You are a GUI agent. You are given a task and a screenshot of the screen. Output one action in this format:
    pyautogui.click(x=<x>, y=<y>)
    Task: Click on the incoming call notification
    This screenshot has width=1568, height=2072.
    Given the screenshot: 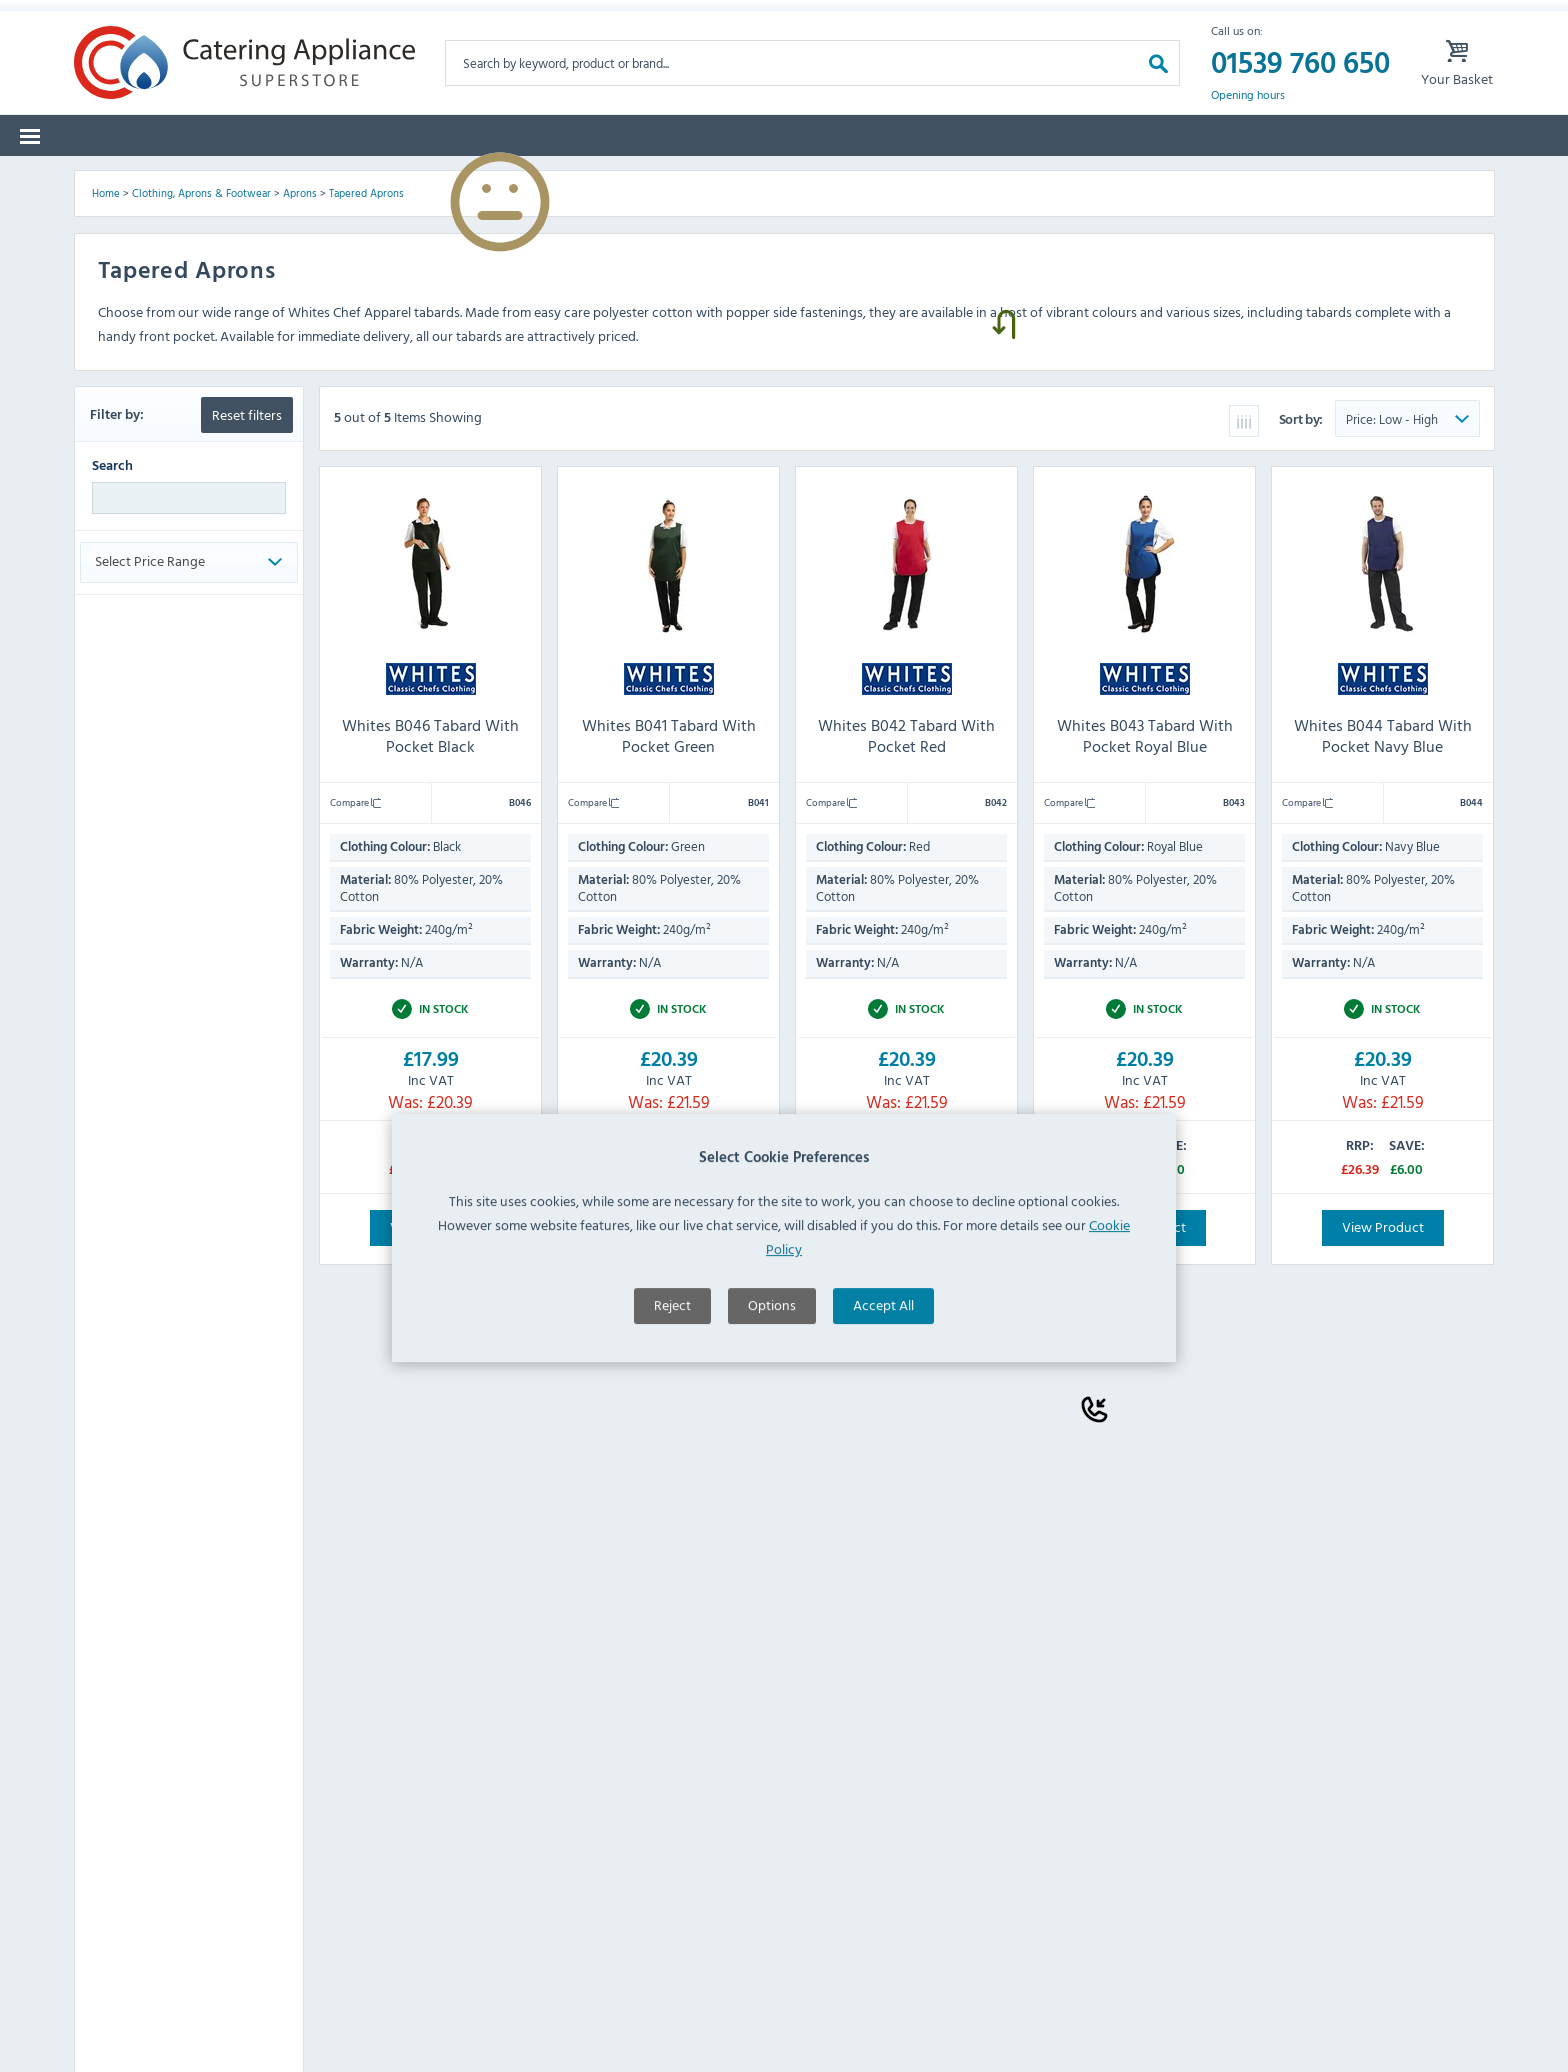 What is the action you would take?
    pyautogui.click(x=1095, y=1409)
    